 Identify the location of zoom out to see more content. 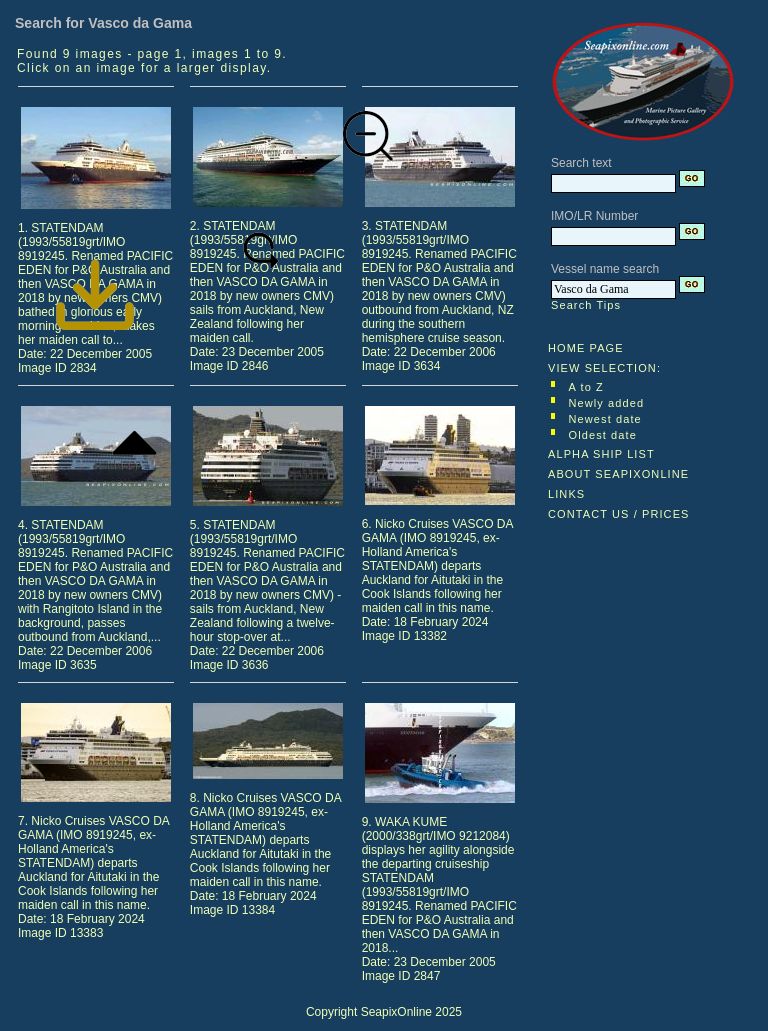
(369, 137).